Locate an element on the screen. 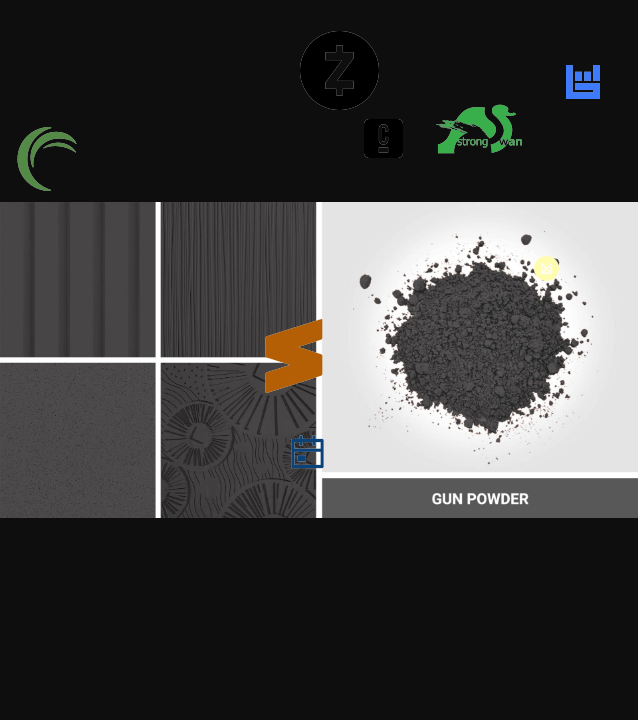  view or create a calendar event is located at coordinates (307, 453).